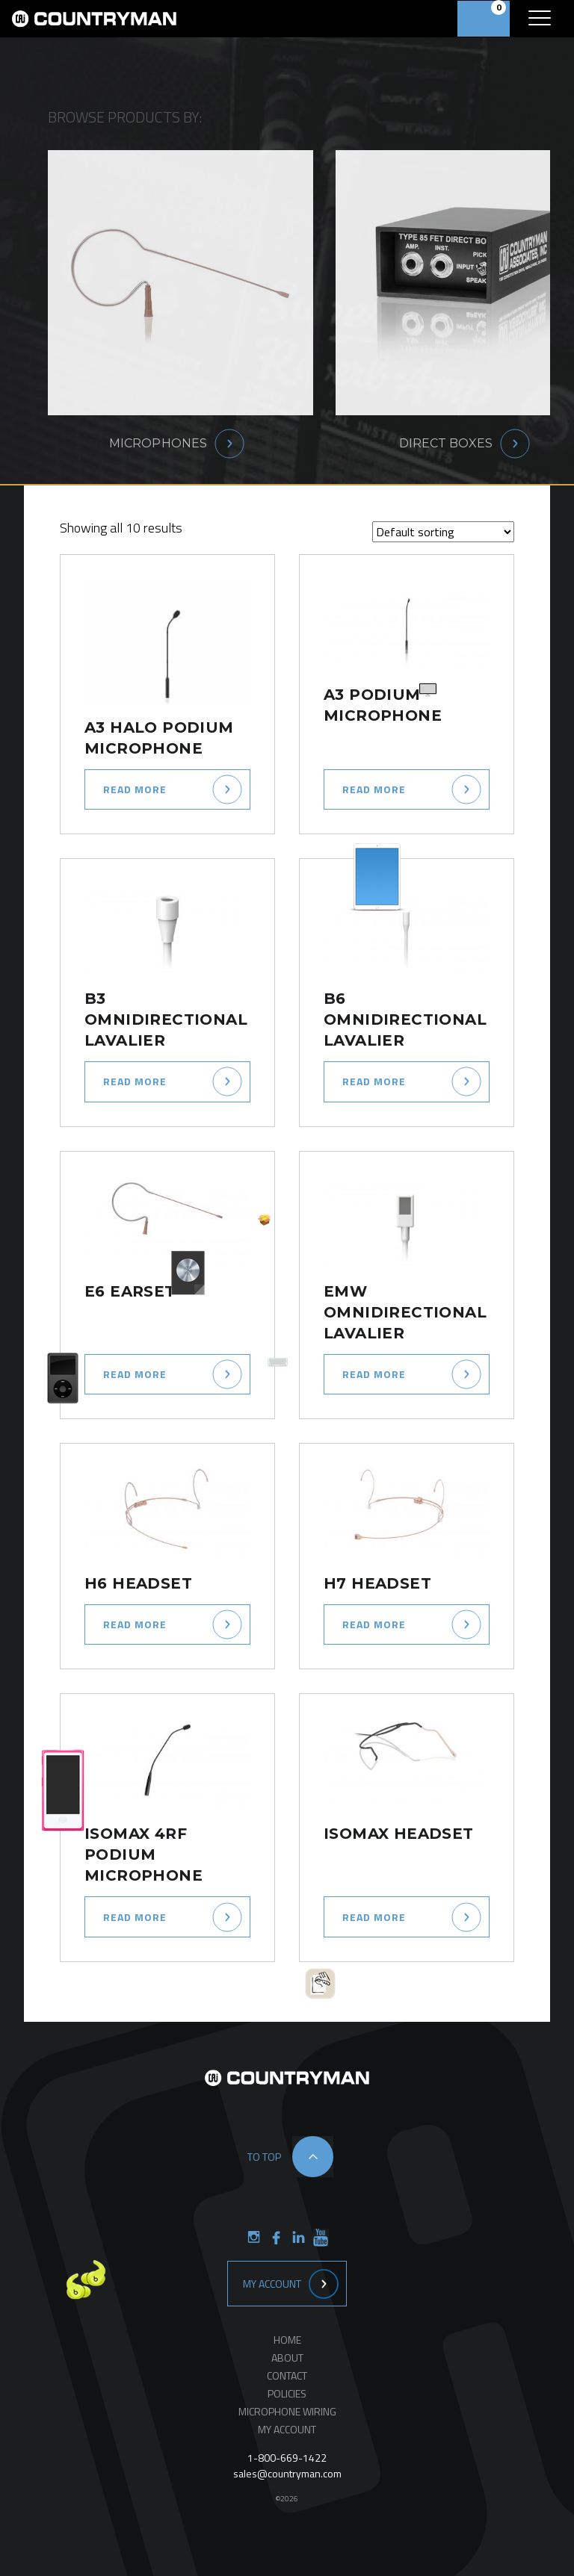  What do you see at coordinates (277, 1362) in the screenshot?
I see `connect a bluetooth keyboard` at bounding box center [277, 1362].